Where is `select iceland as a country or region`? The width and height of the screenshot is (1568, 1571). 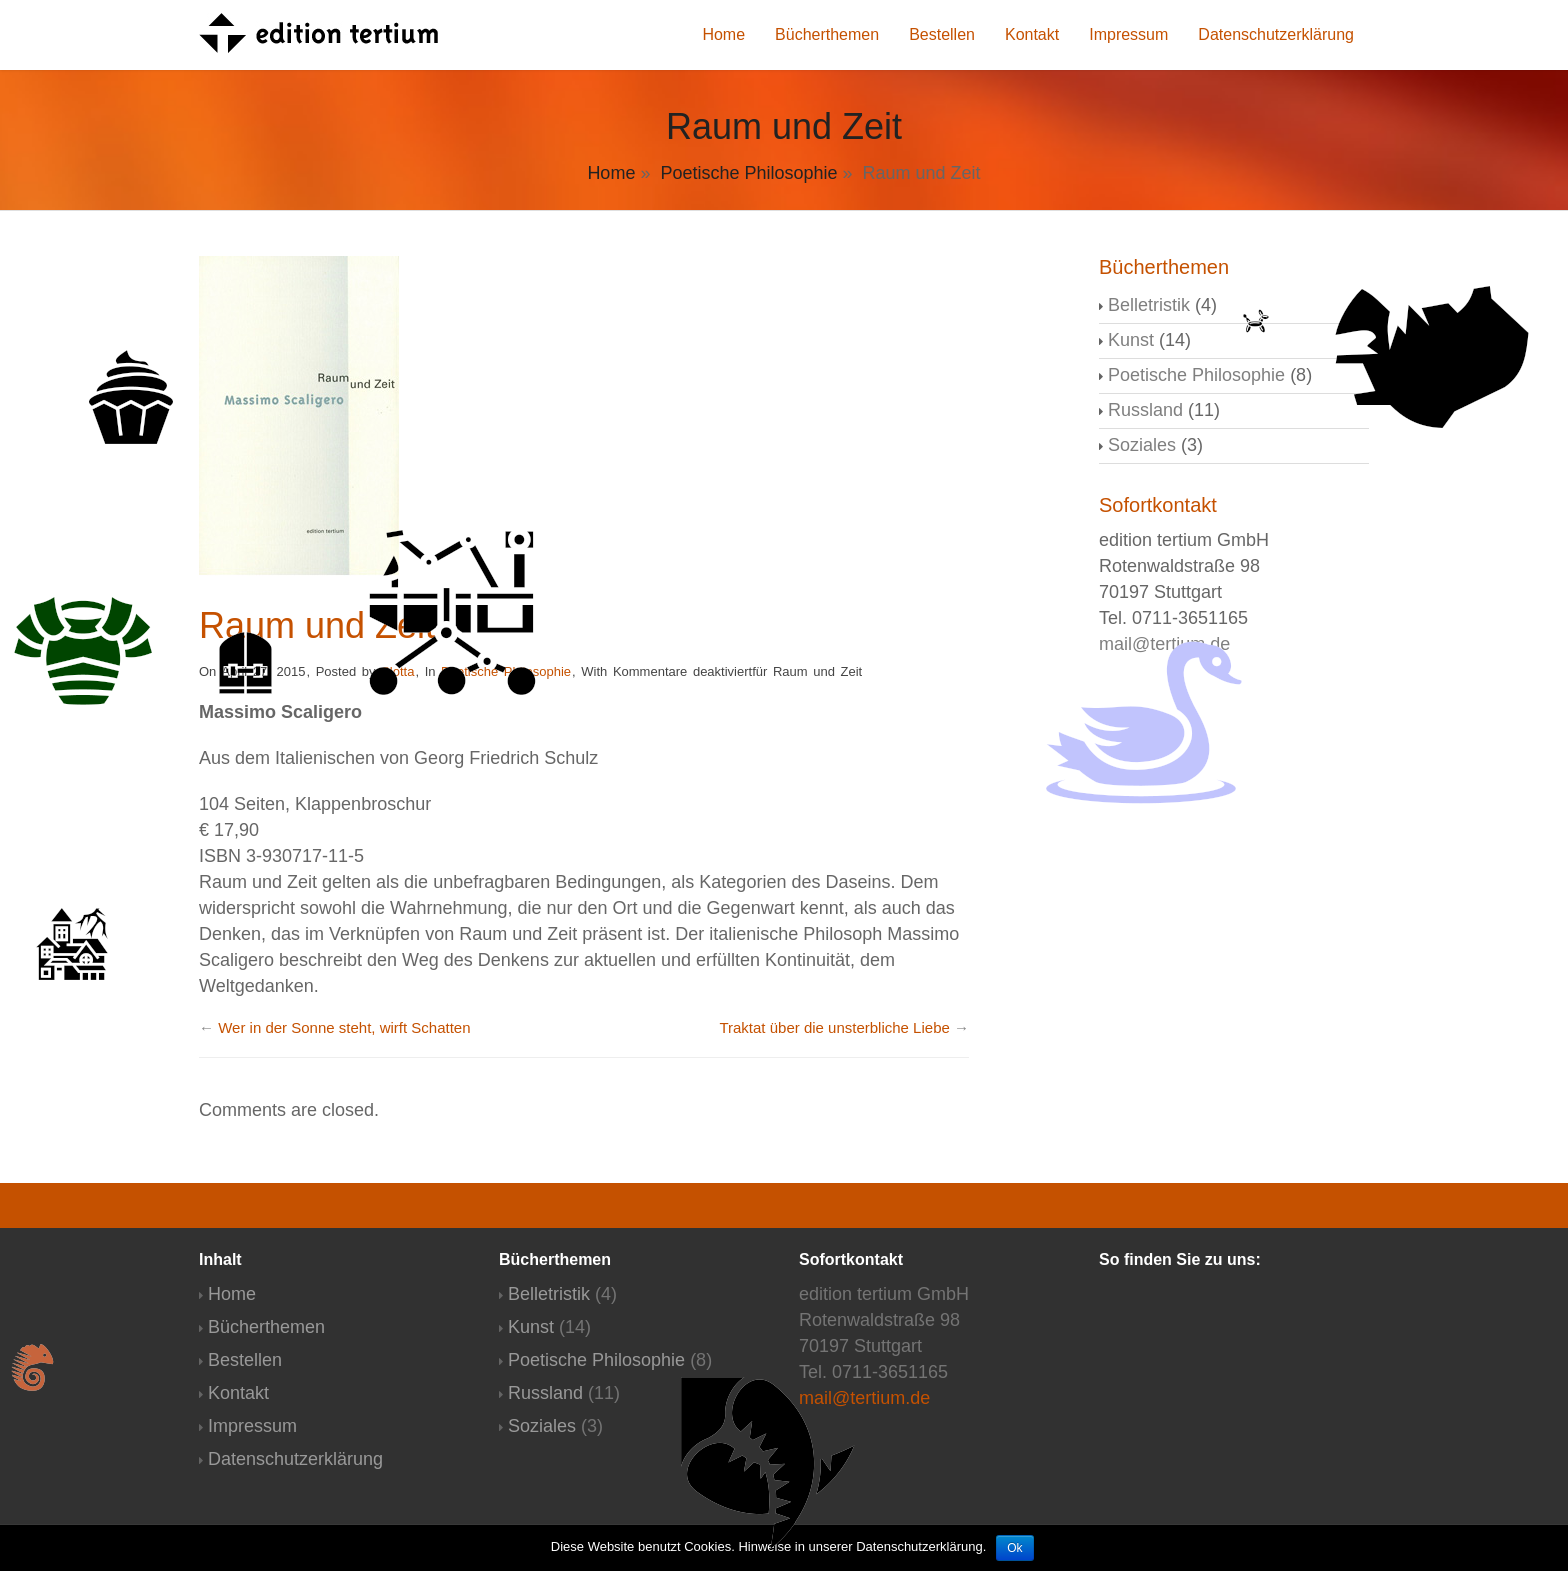
select iceland as a country or region is located at coordinates (1432, 357).